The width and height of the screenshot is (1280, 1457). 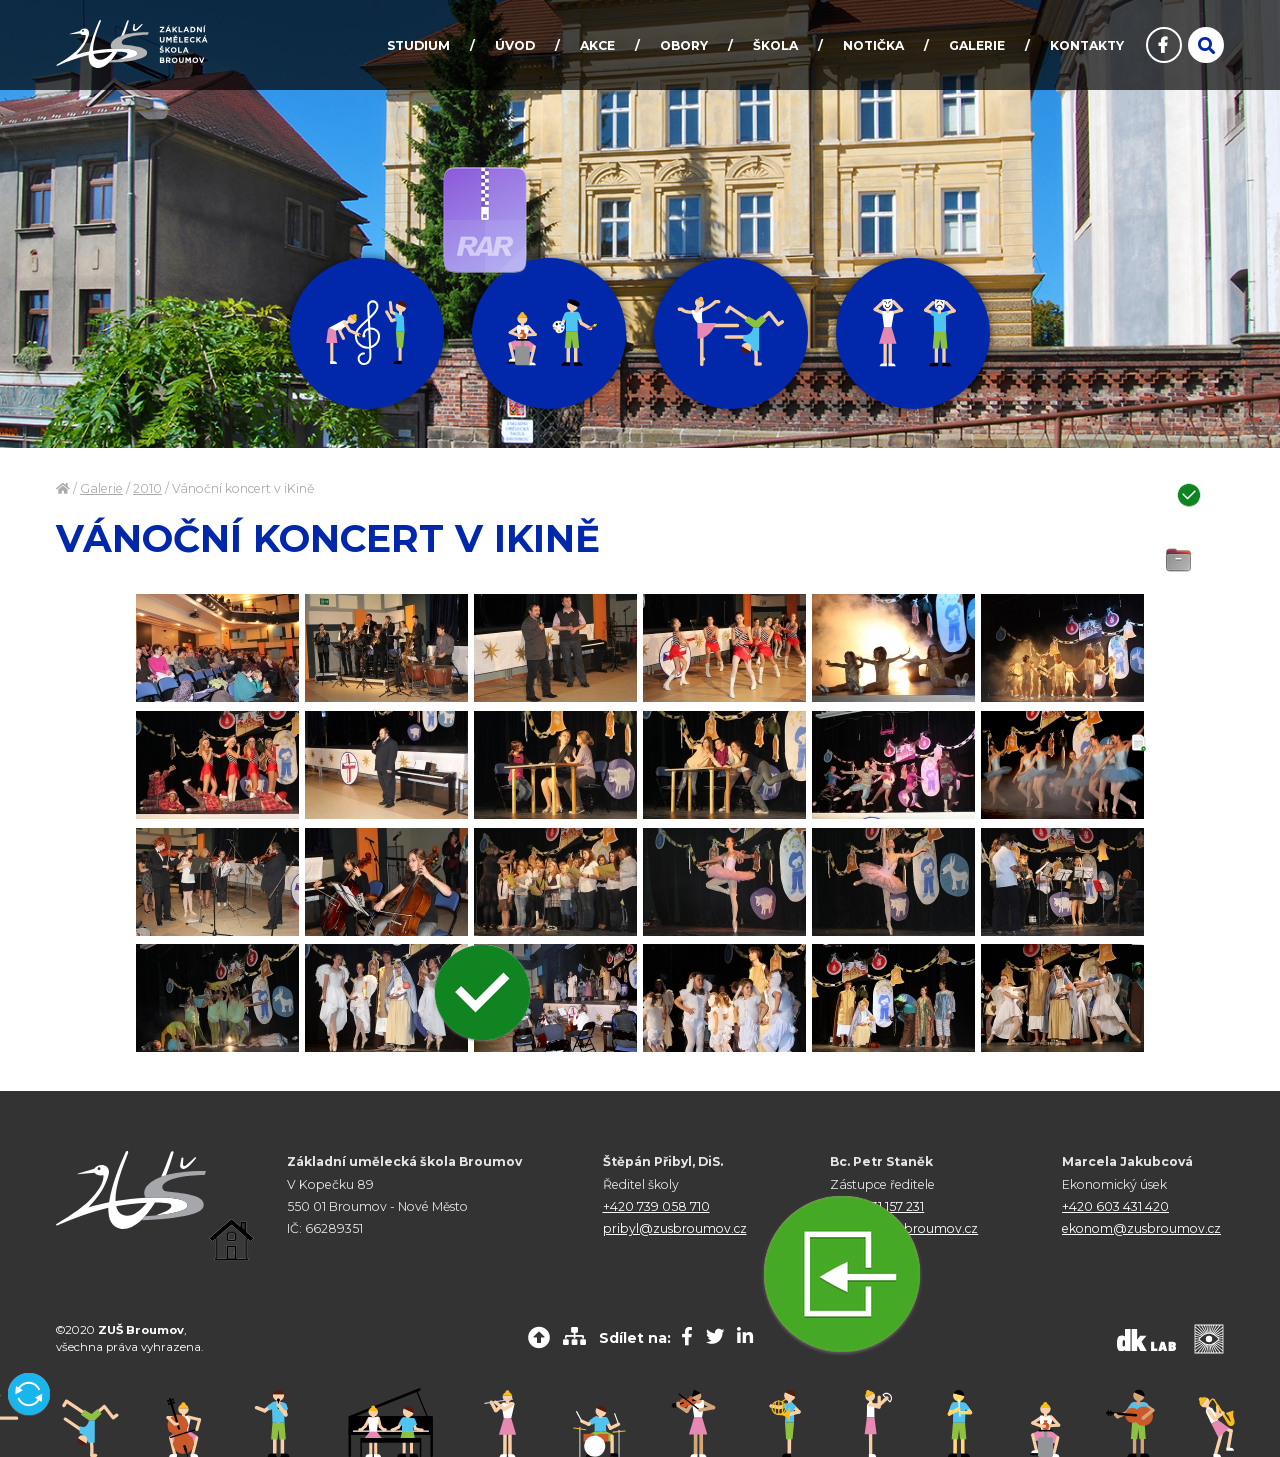 What do you see at coordinates (231, 1239) in the screenshot?
I see `navigate to your home folder` at bounding box center [231, 1239].